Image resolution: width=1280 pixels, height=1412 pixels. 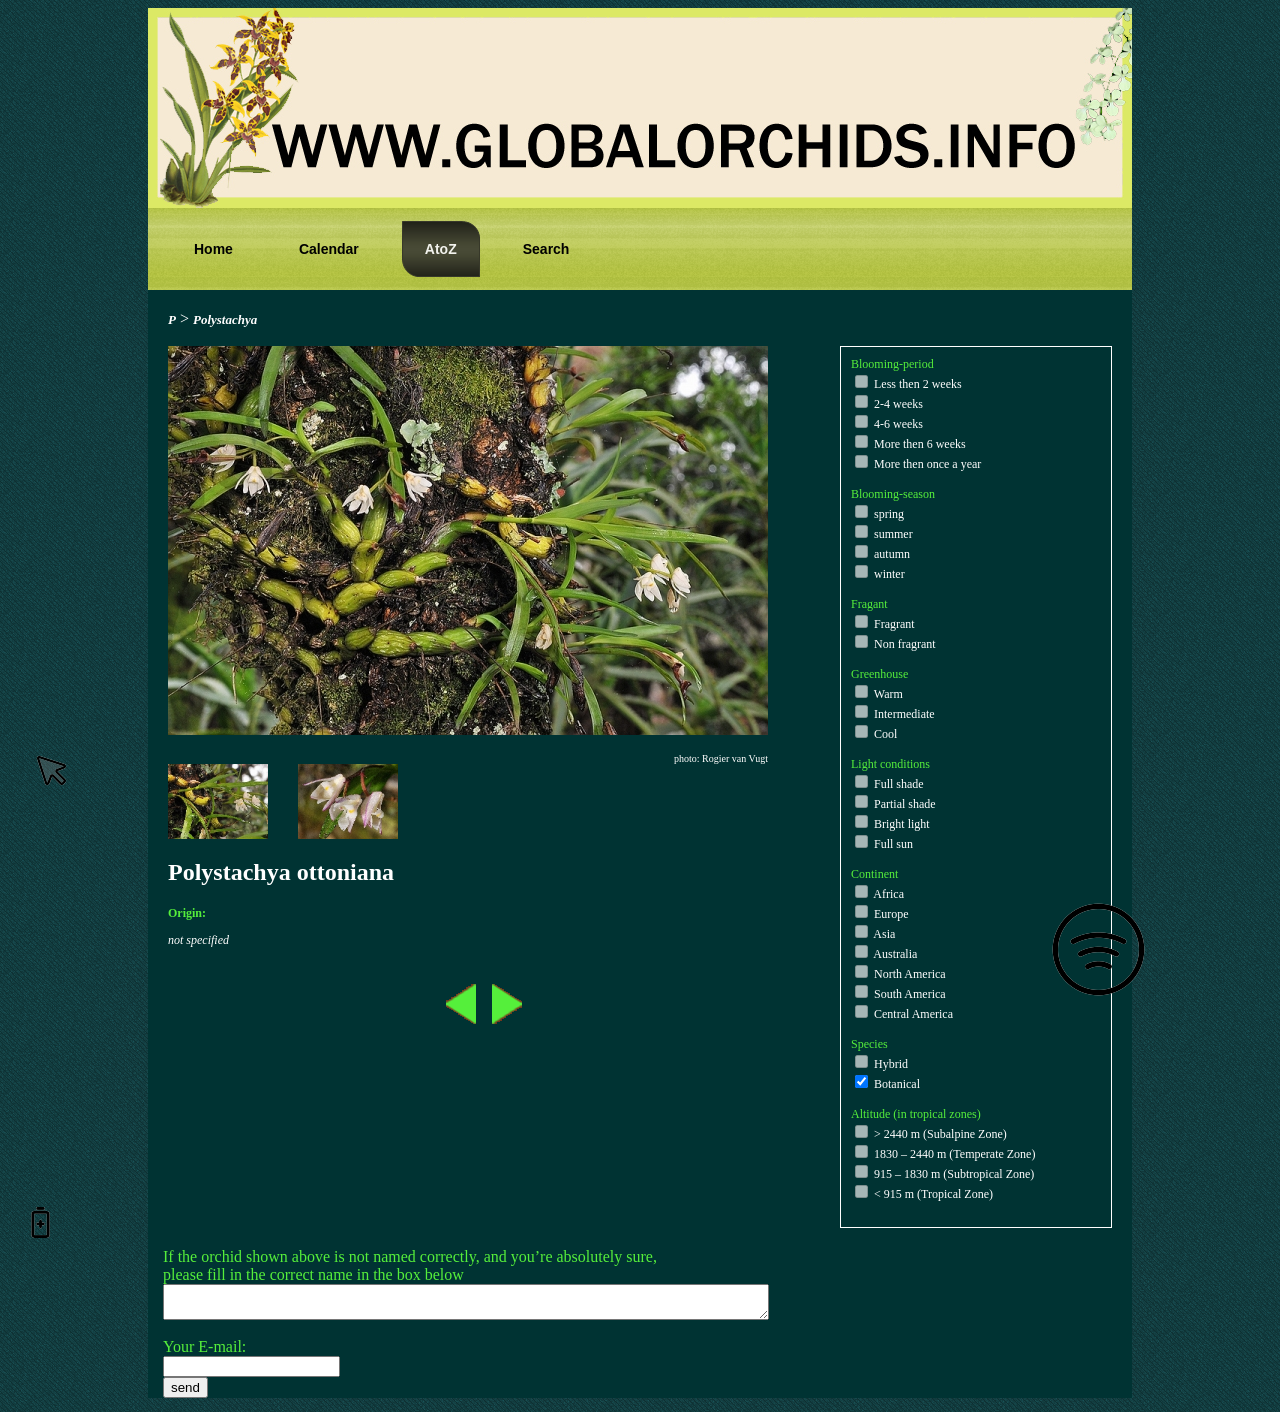 I want to click on open Spotify, so click(x=1098, y=949).